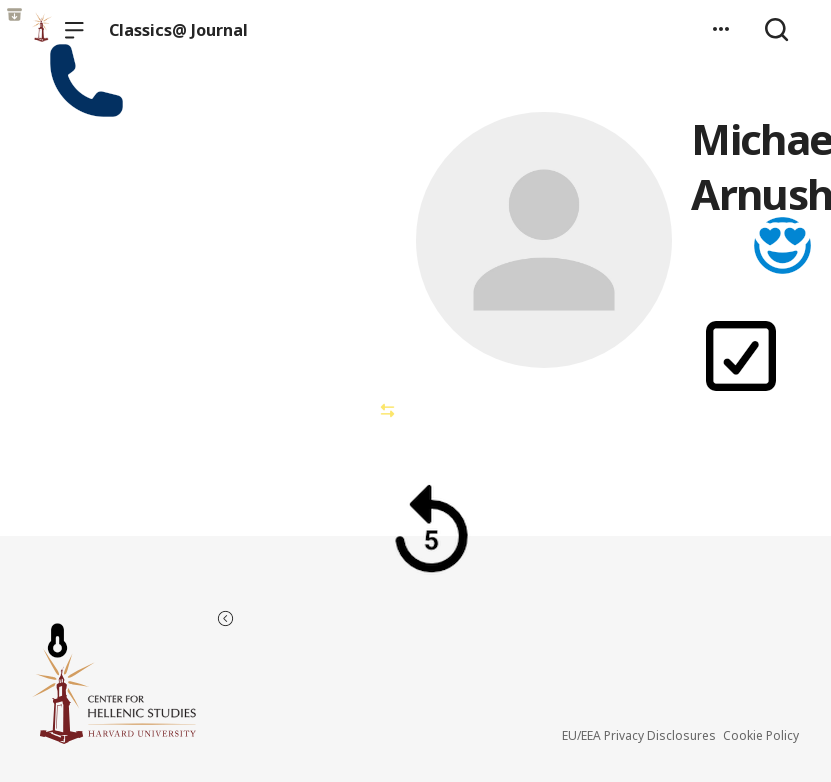 Image resolution: width=831 pixels, height=782 pixels. Describe the element at coordinates (431, 531) in the screenshot. I see `rewind video by 5 seconds` at that location.